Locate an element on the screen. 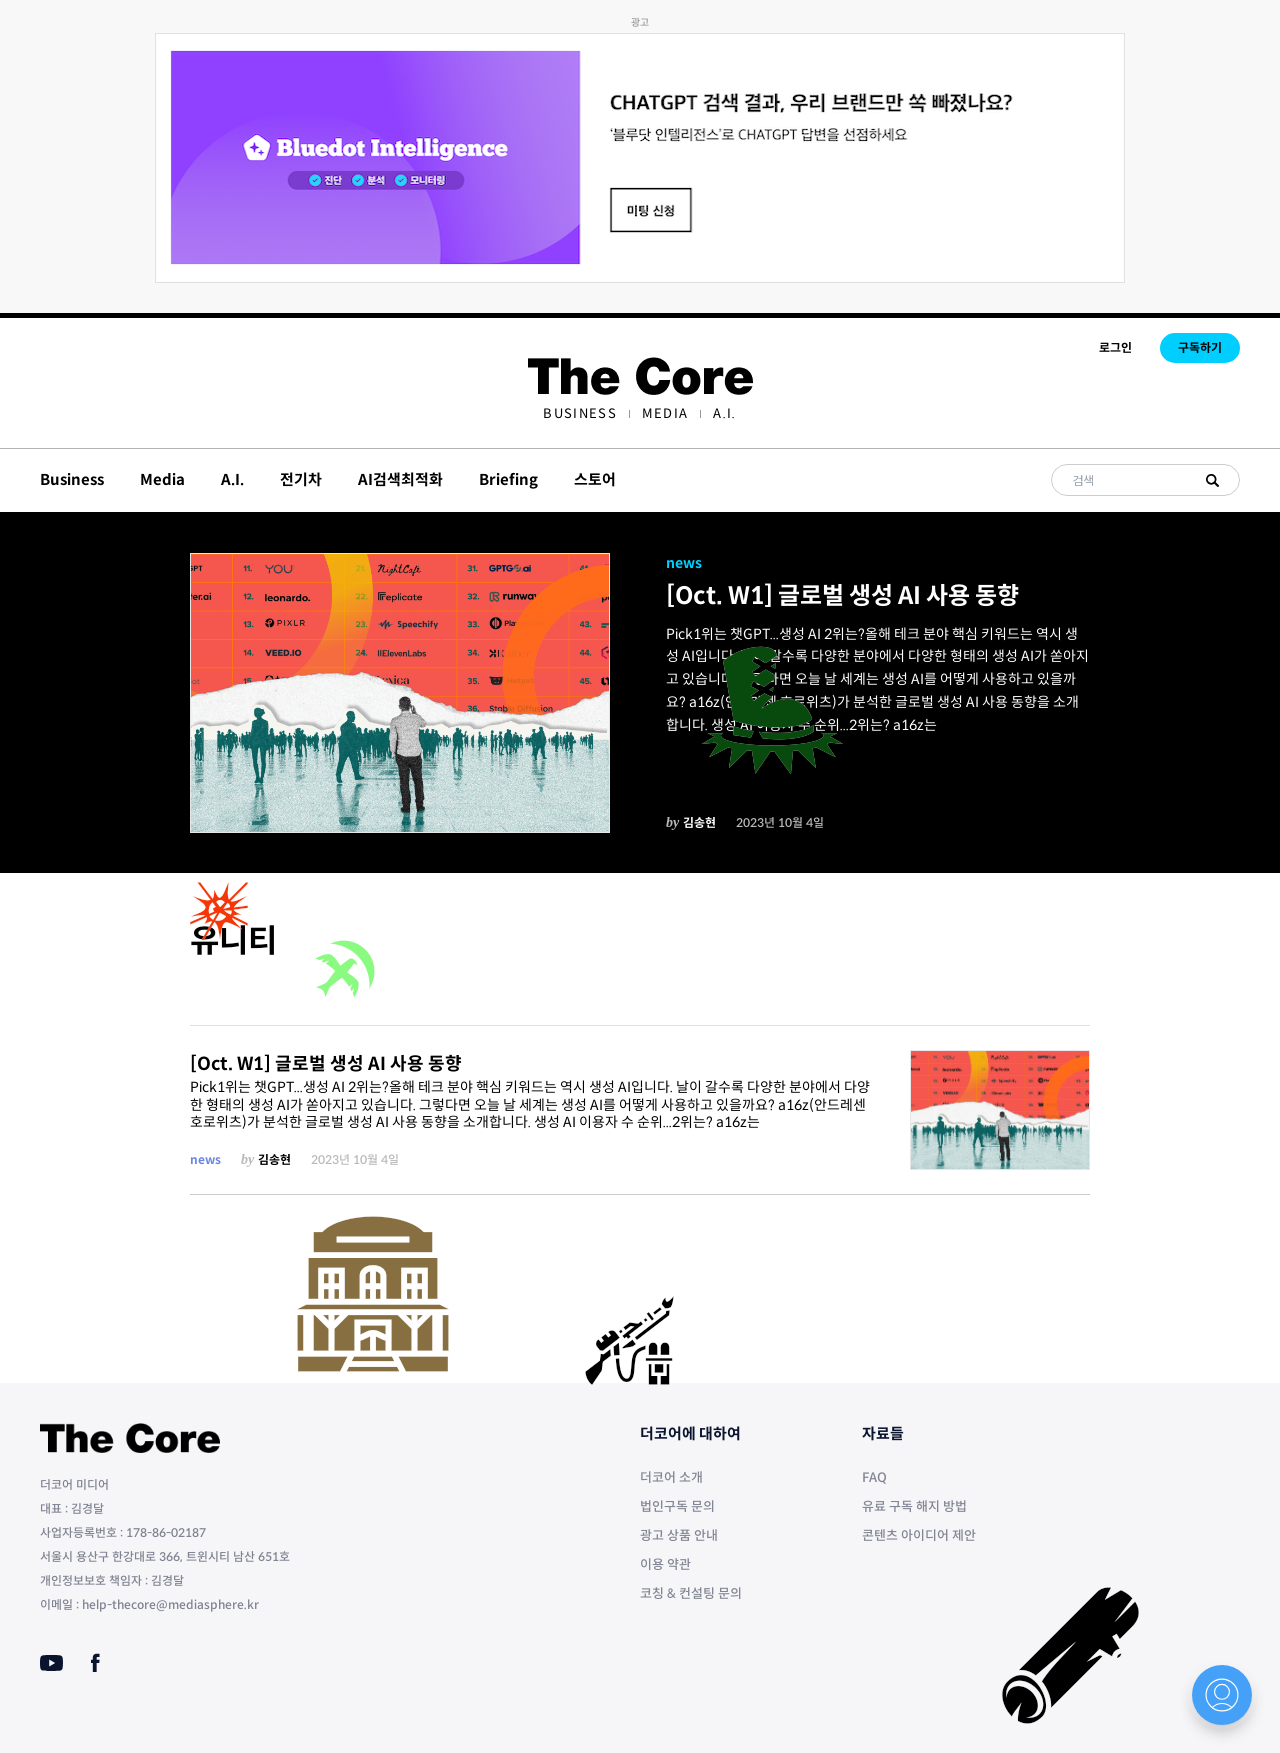 This screenshot has height=1753, width=1280. perform a stomp or ground attack is located at coordinates (772, 711).